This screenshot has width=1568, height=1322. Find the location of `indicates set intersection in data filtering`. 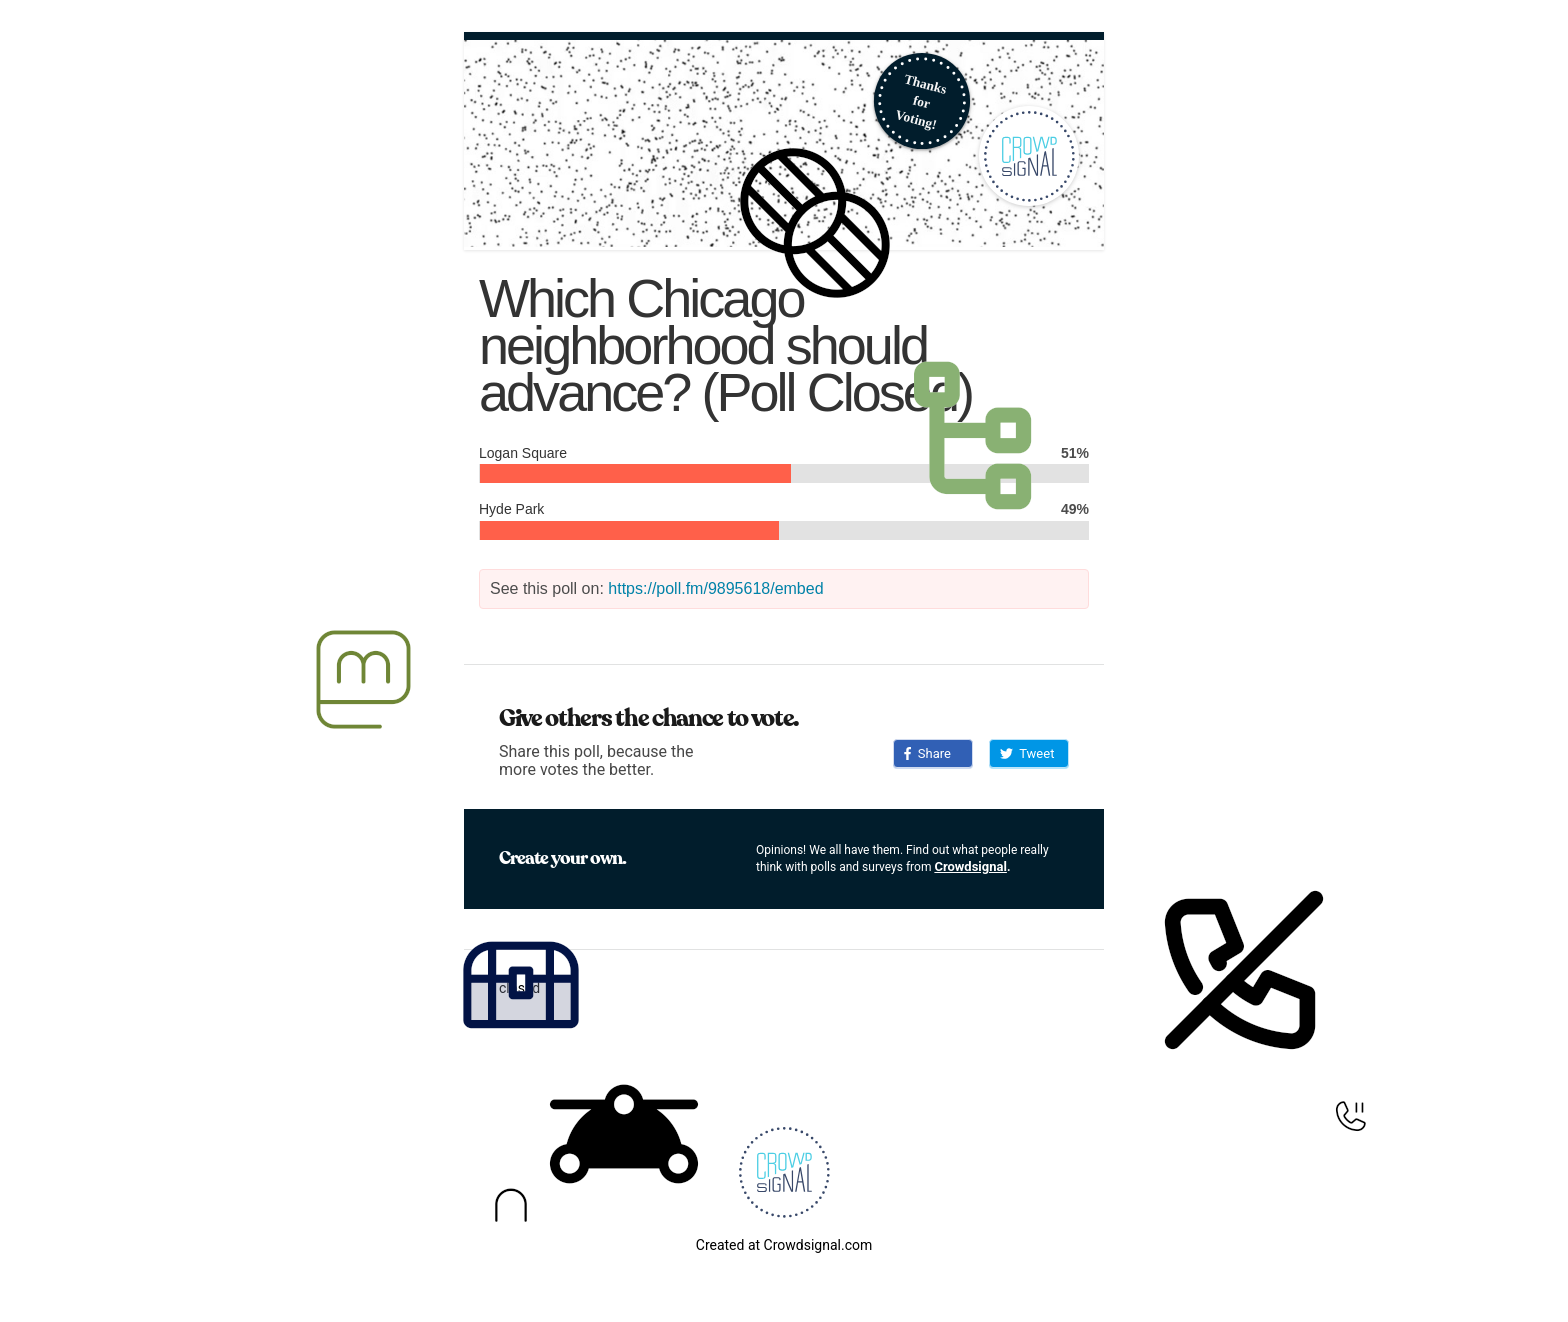

indicates set intersection in data filtering is located at coordinates (511, 1206).